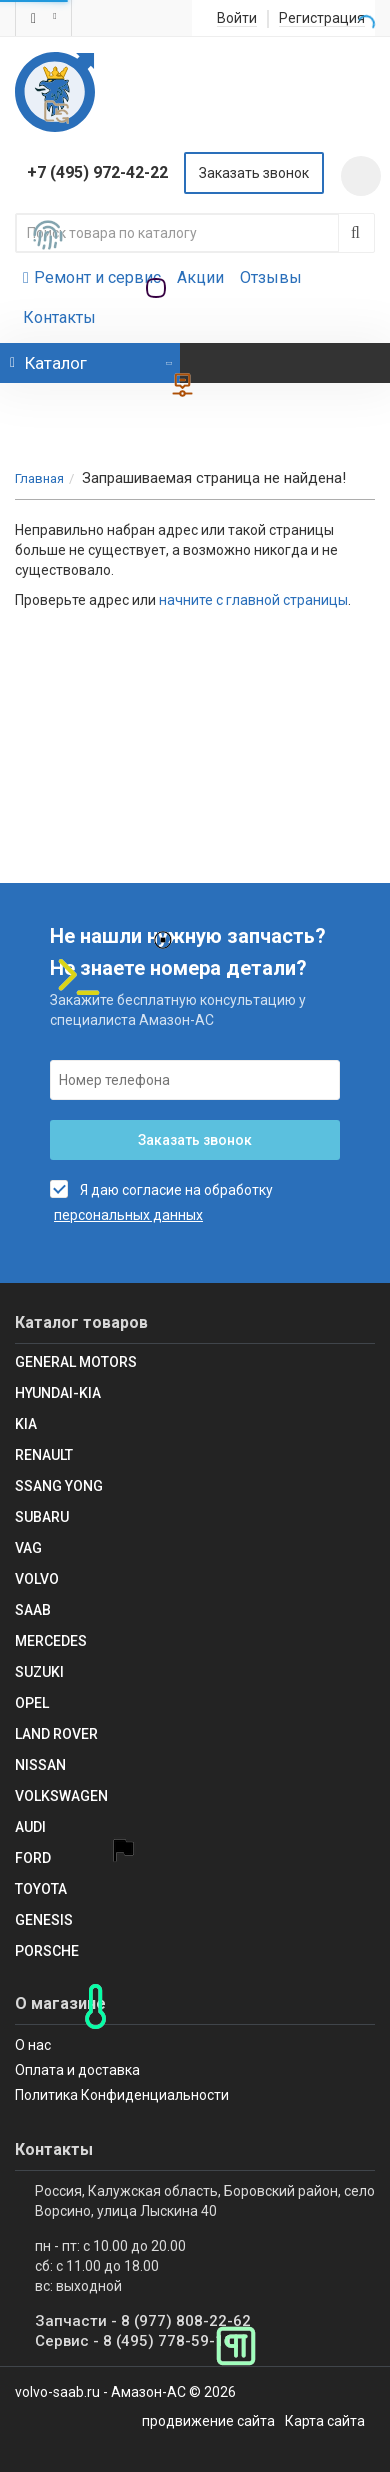  Describe the element at coordinates (96, 2006) in the screenshot. I see `view current temperature` at that location.